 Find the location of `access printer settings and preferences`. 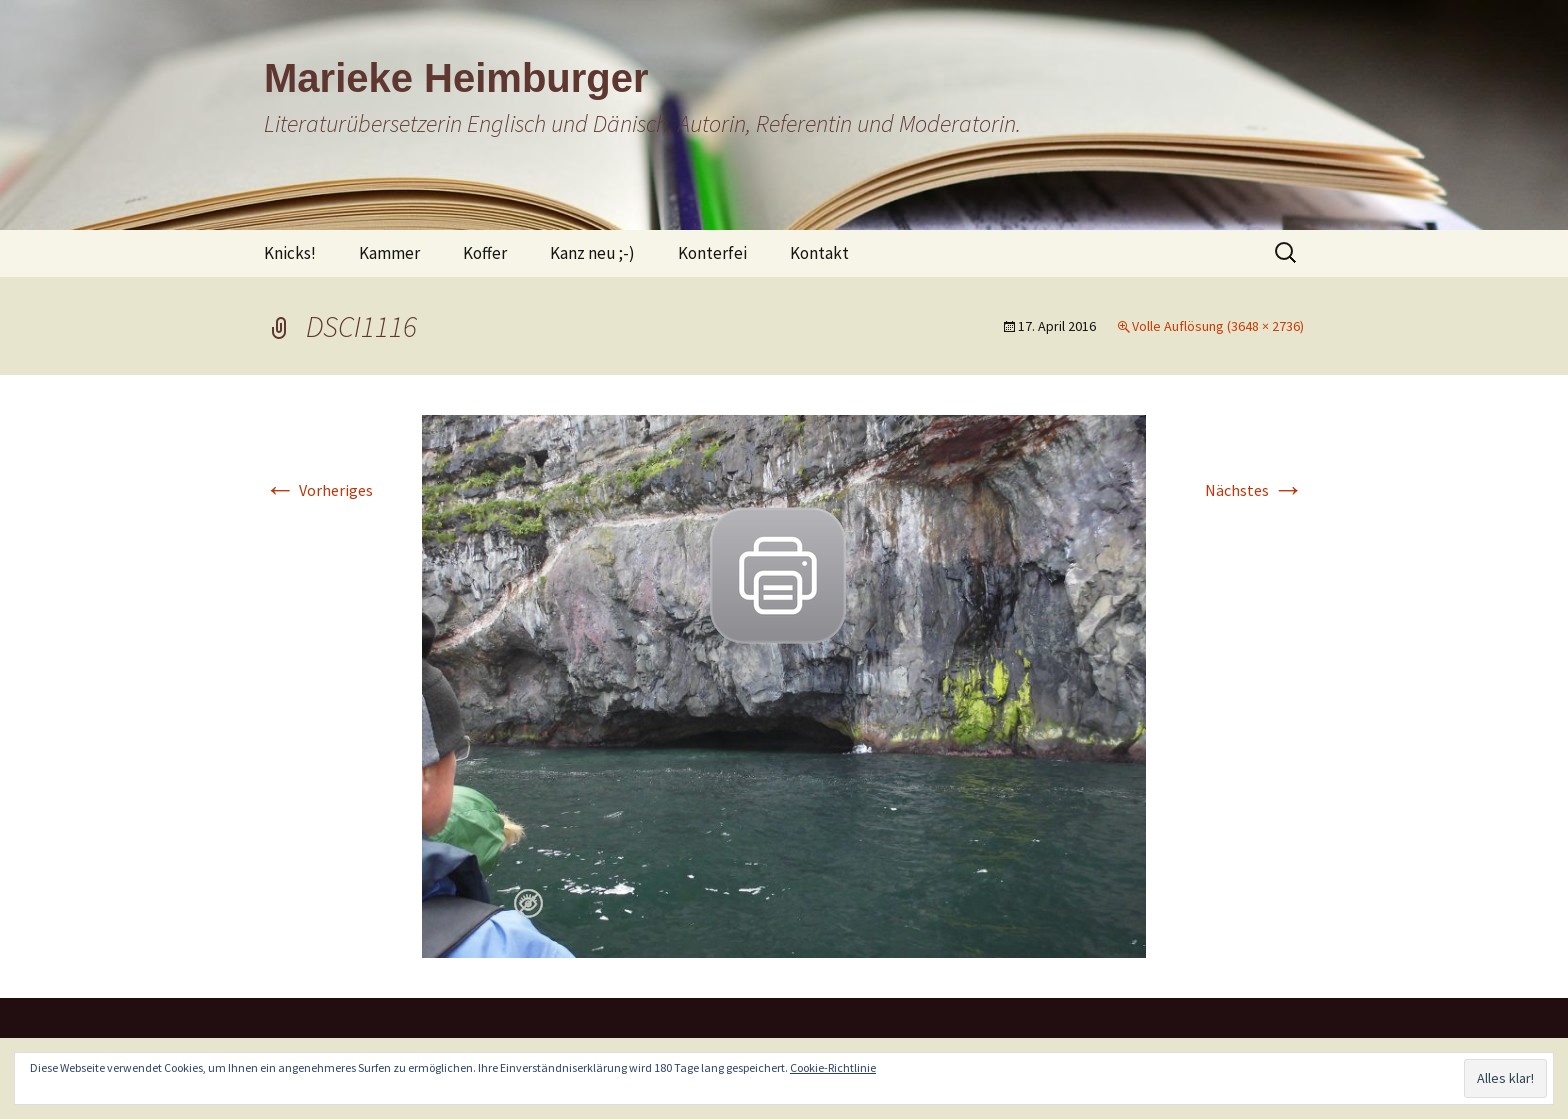

access printer settings and preferences is located at coordinates (778, 578).